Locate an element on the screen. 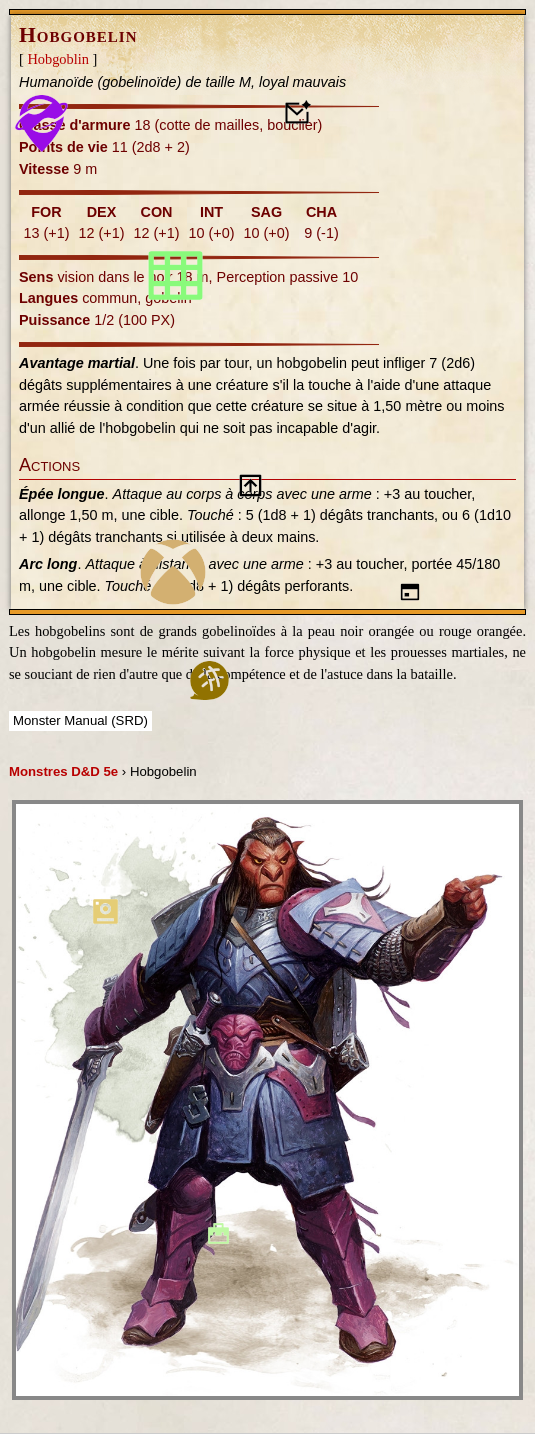 Image resolution: width=535 pixels, height=1444 pixels. switch to calendar view is located at coordinates (410, 592).